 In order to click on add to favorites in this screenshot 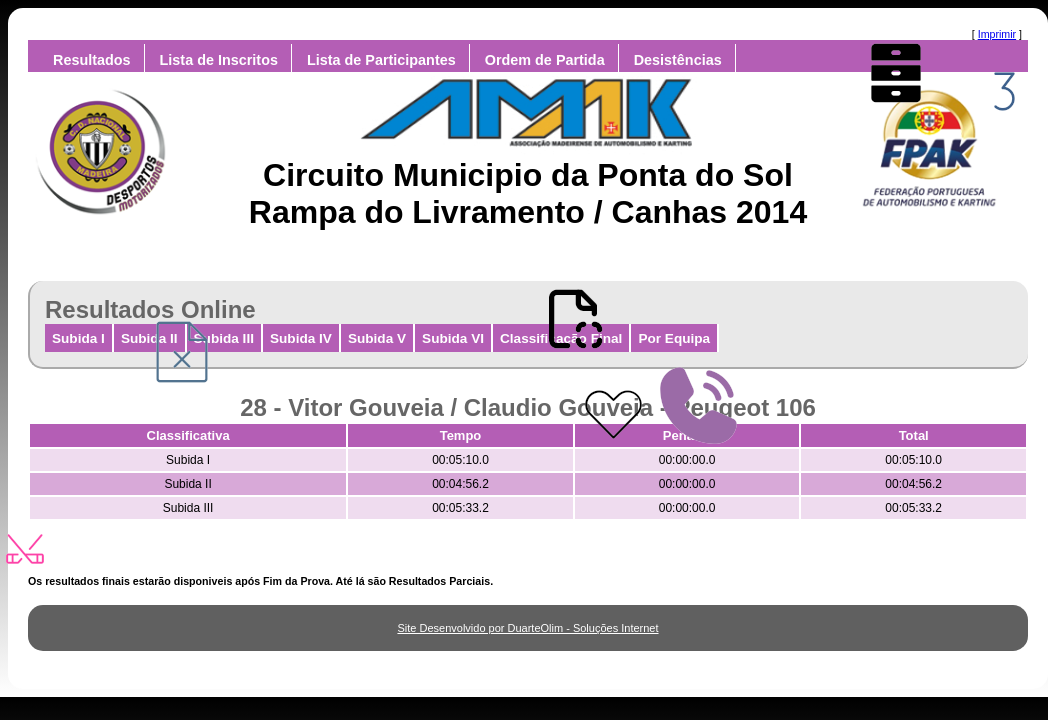, I will do `click(613, 412)`.